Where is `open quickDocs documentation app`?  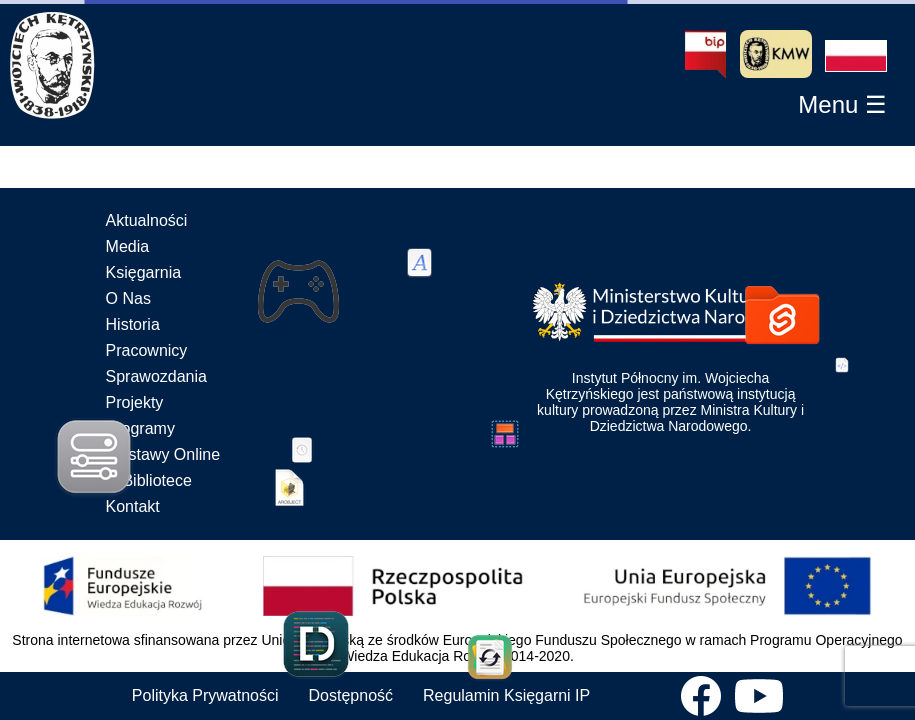 open quickDocs documentation app is located at coordinates (316, 644).